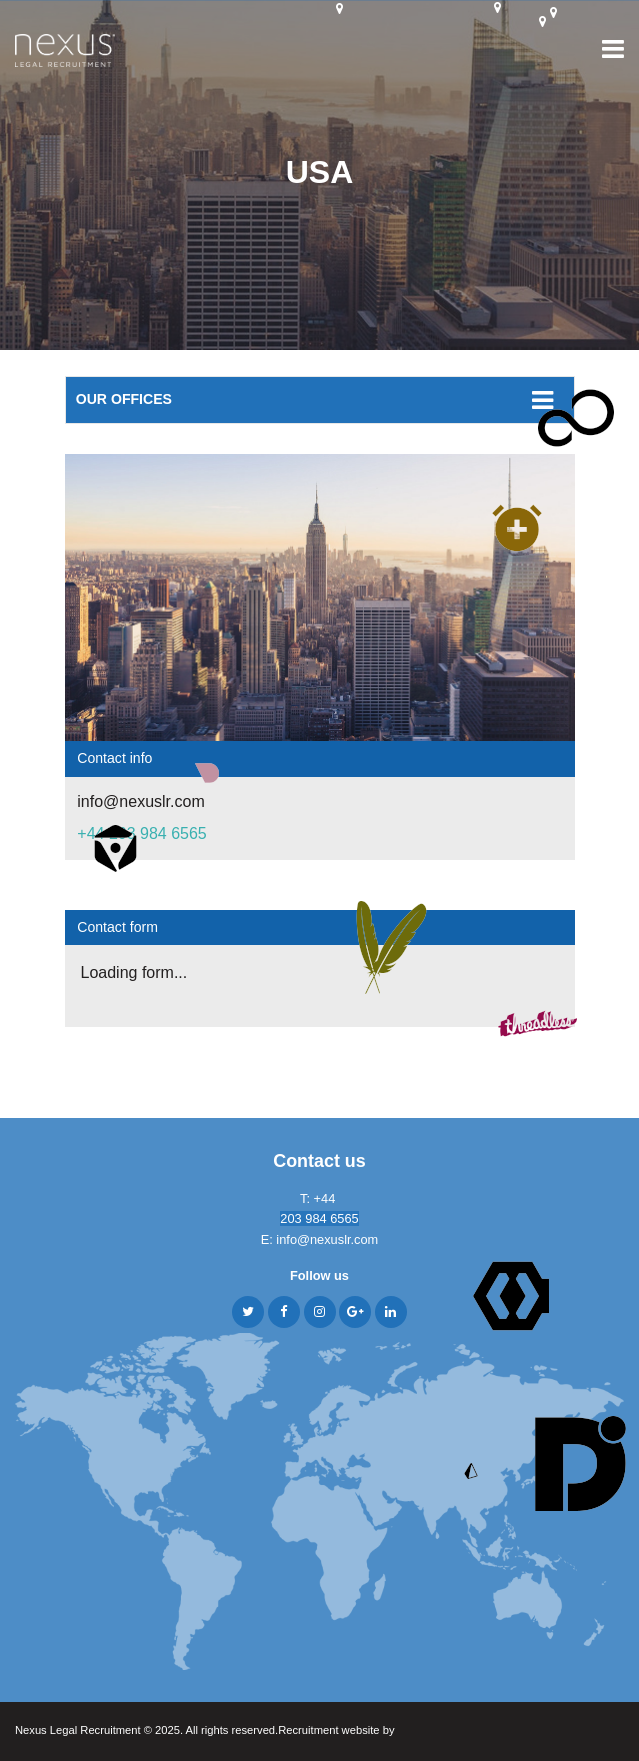 The width and height of the screenshot is (639, 1761). What do you see at coordinates (207, 773) in the screenshot?
I see `open netdata monitoring dashboard` at bounding box center [207, 773].